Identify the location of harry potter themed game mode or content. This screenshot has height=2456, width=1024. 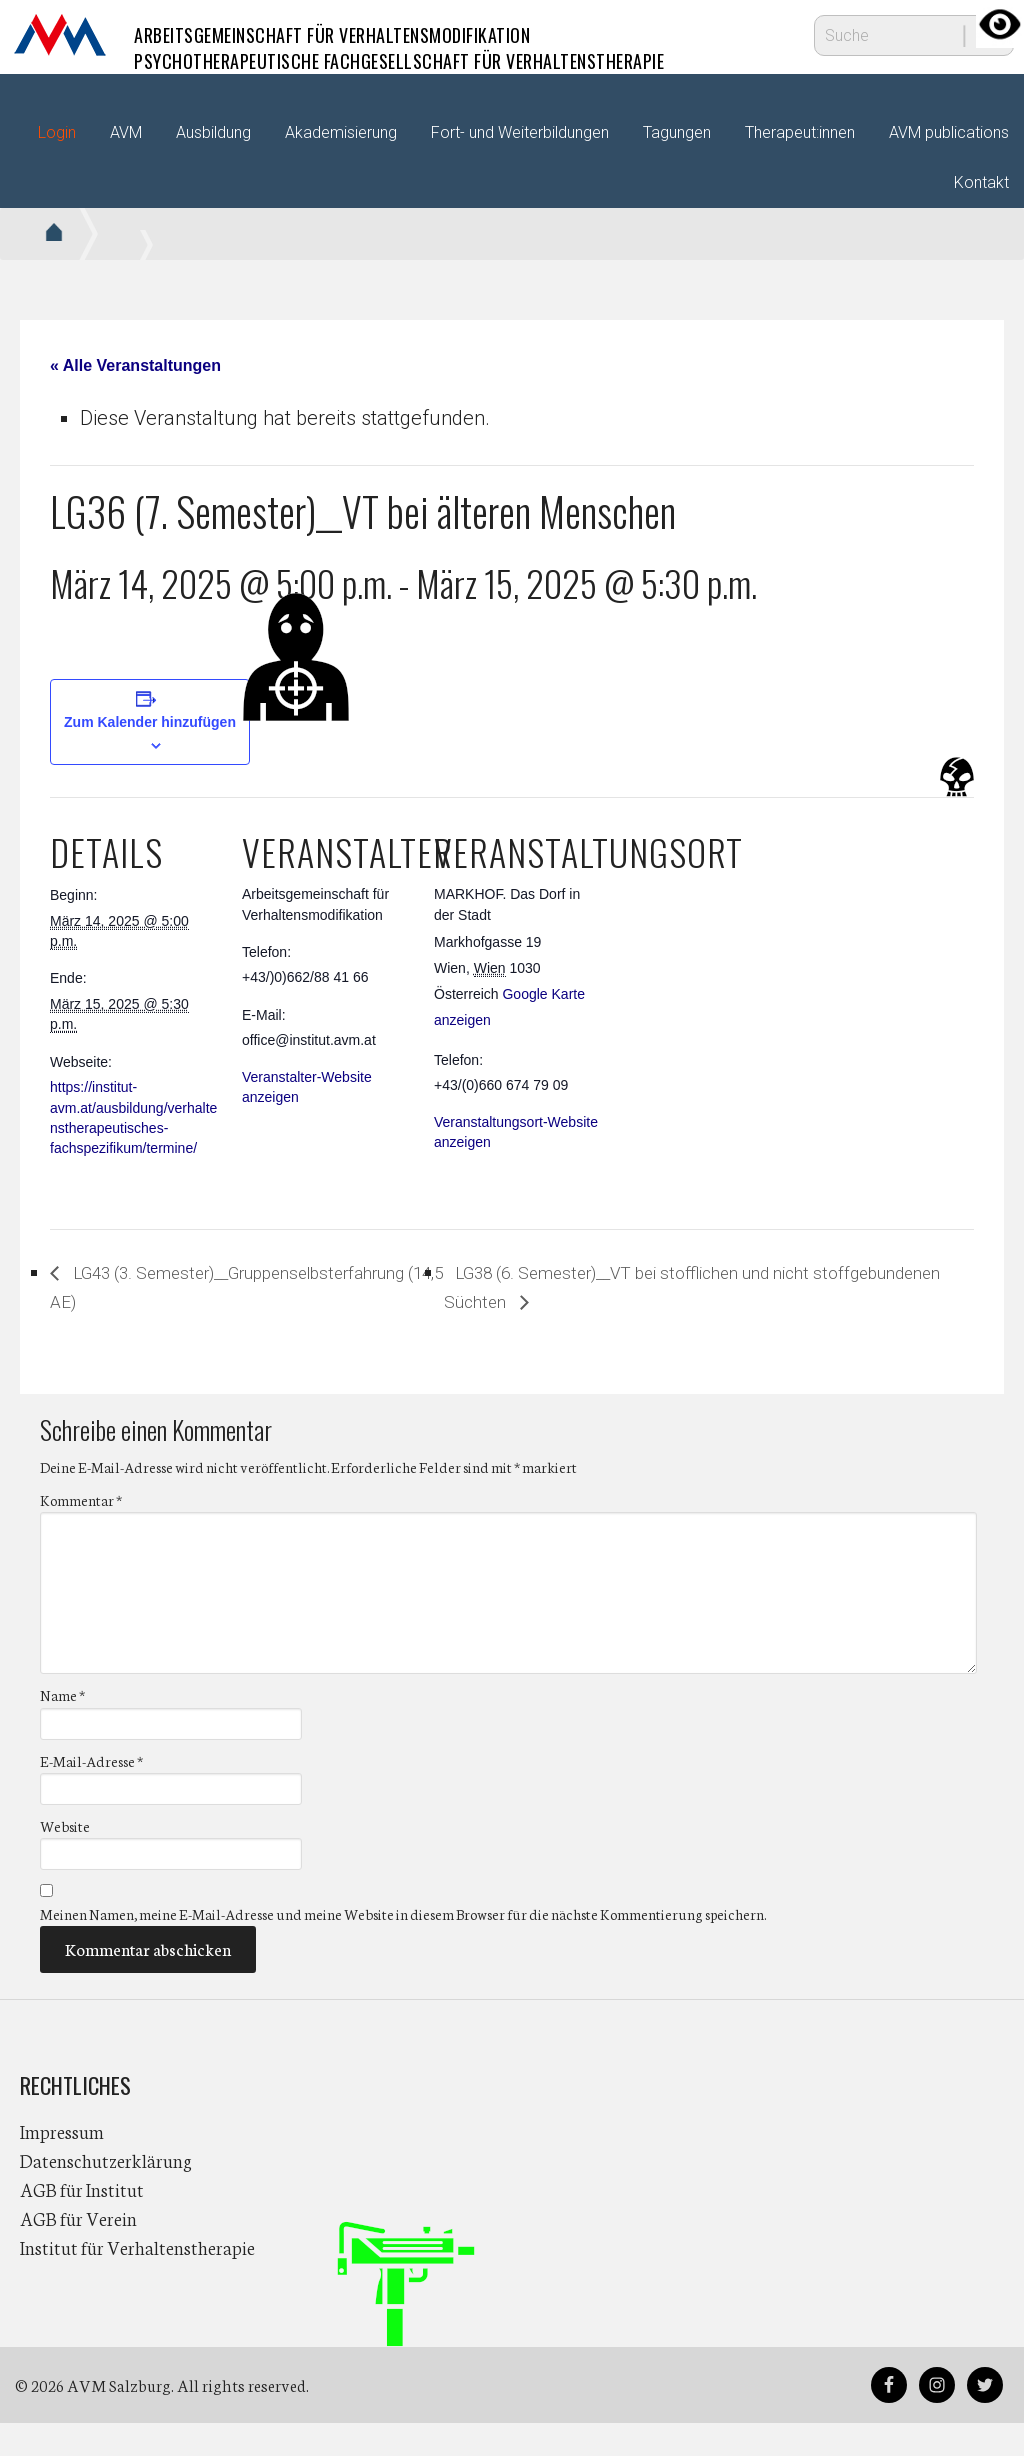
(957, 777).